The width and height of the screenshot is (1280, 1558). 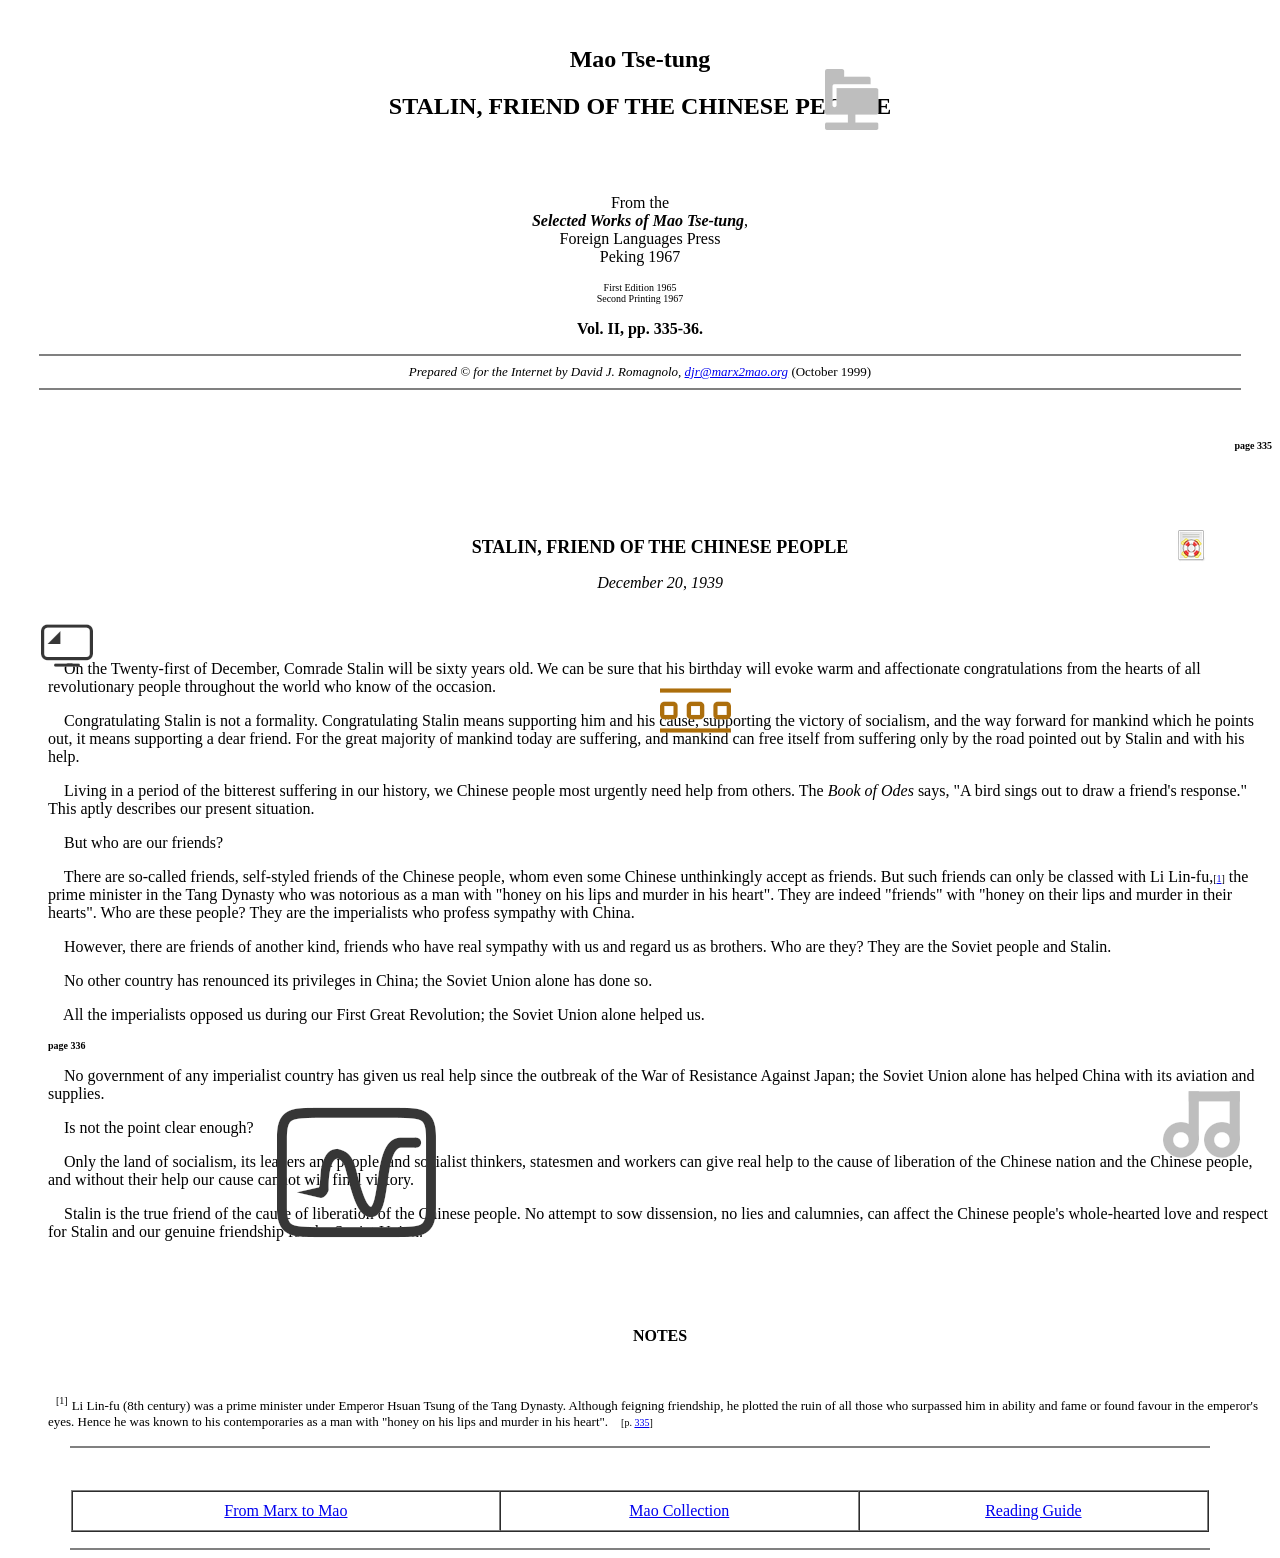 I want to click on access help documentation, so click(x=1191, y=545).